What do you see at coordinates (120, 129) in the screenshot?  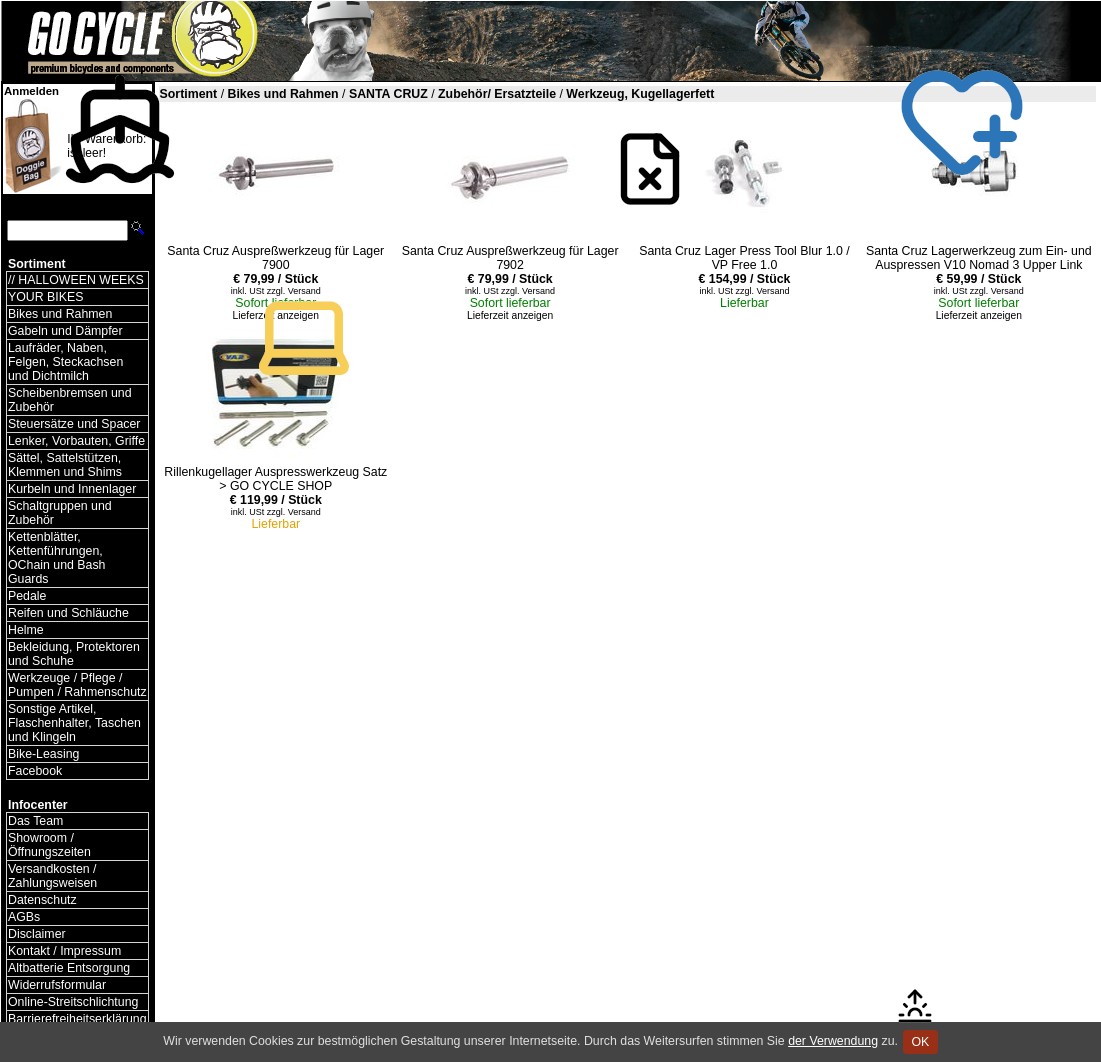 I see `access shipping or delivery options` at bounding box center [120, 129].